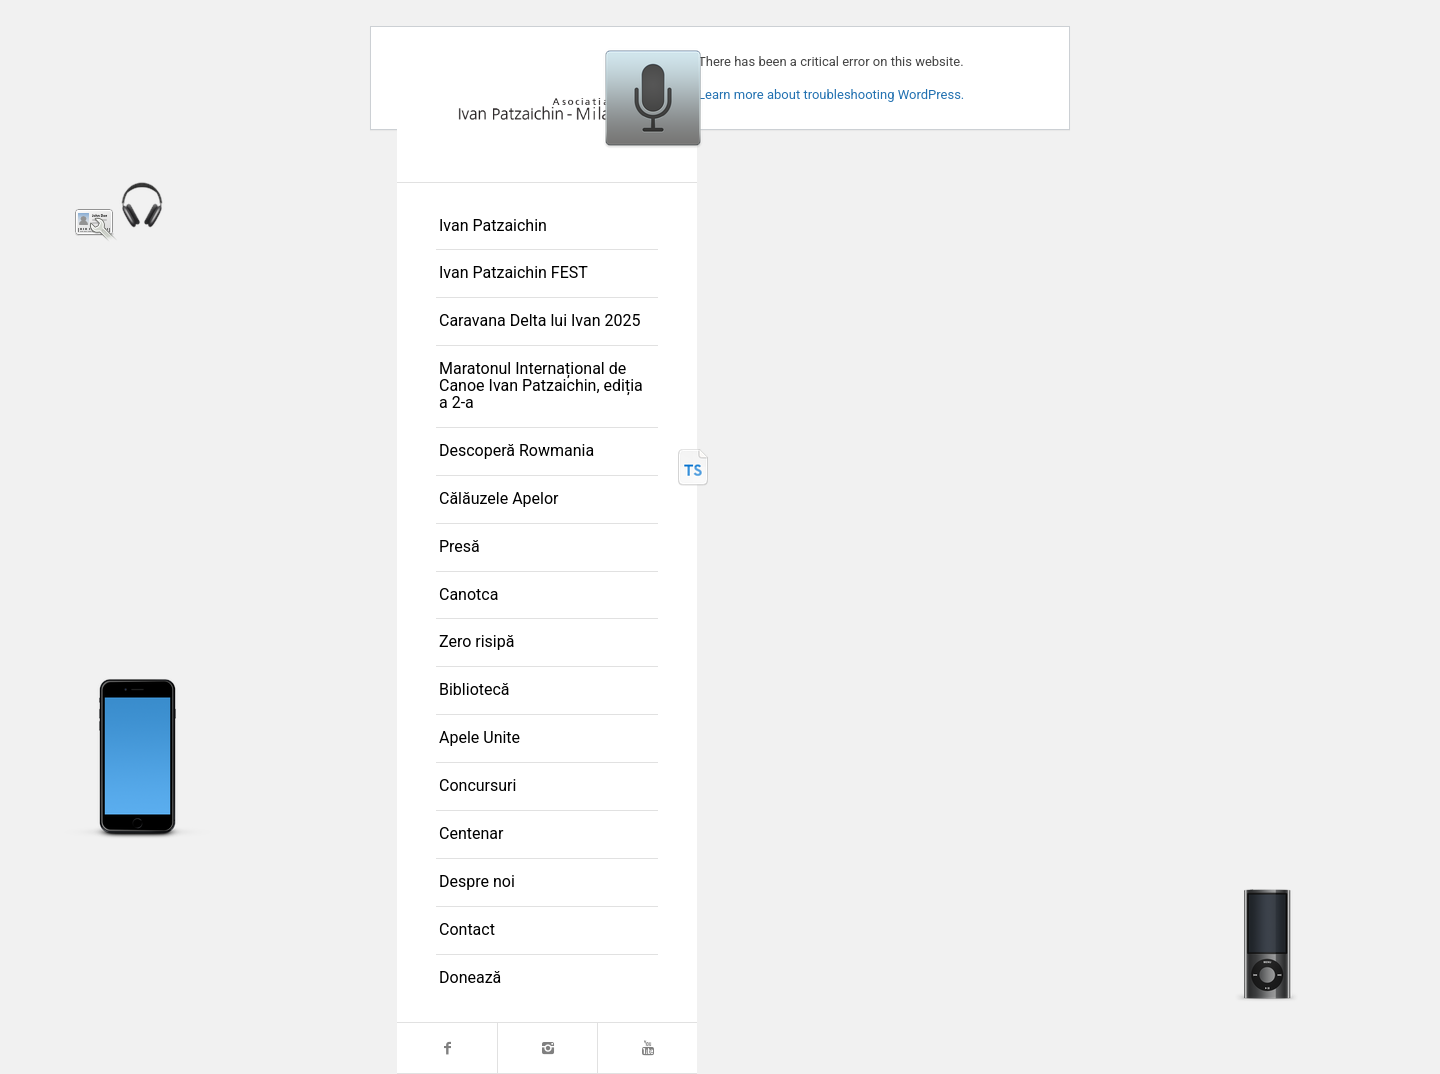  I want to click on manage connected iPod device, so click(1266, 945).